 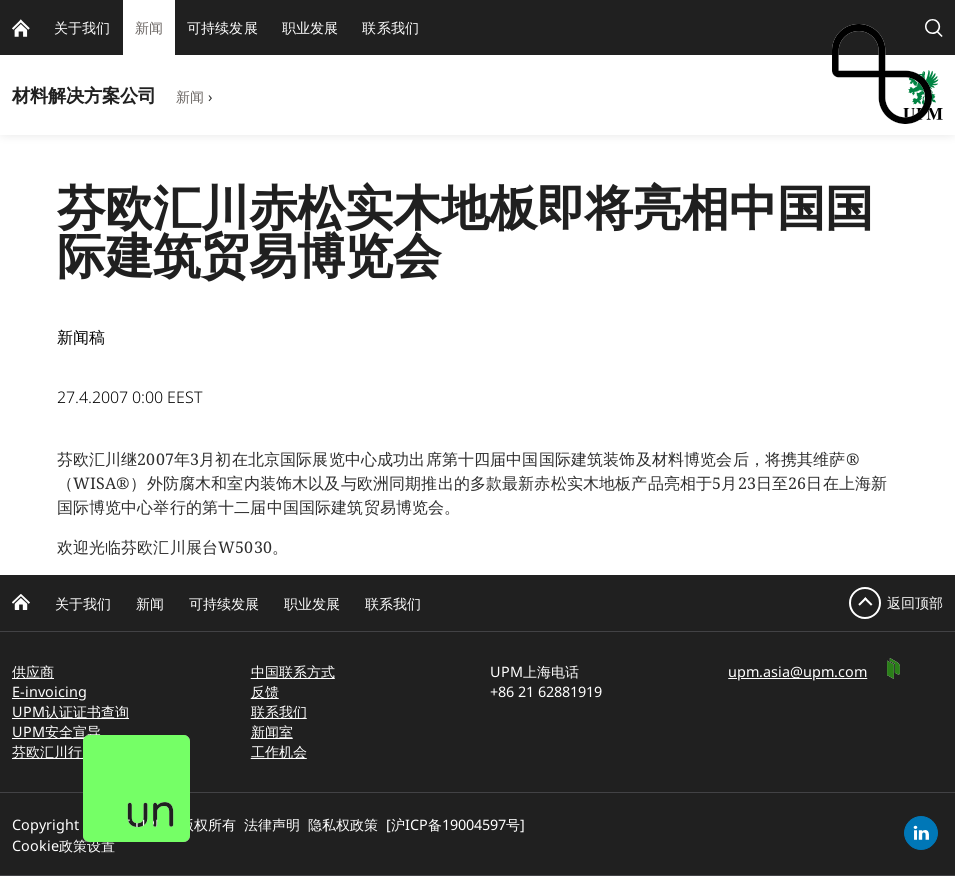 I want to click on HashiCorp Packer application, so click(x=893, y=668).